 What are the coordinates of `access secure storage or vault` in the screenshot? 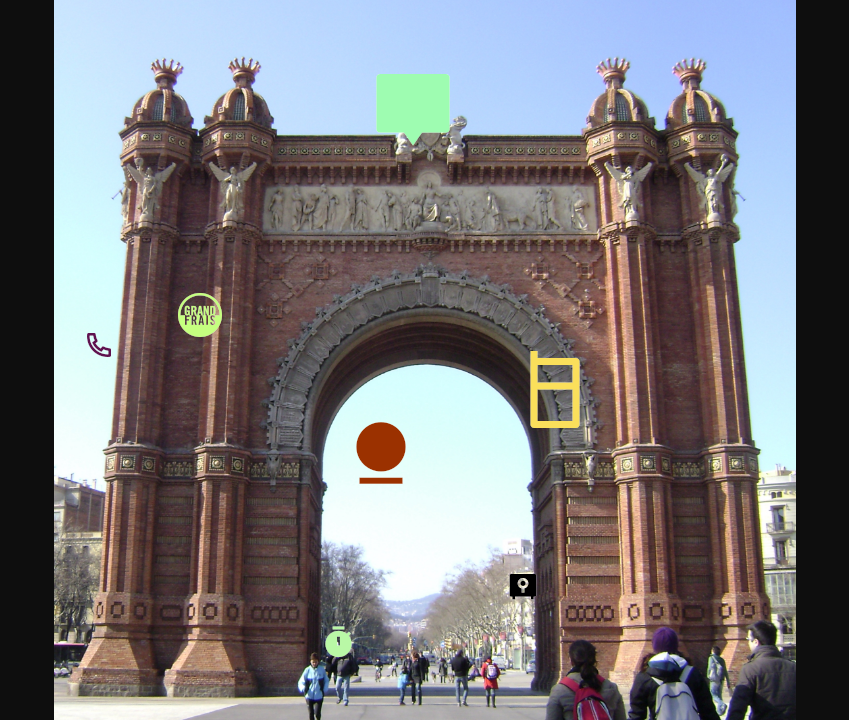 It's located at (523, 586).